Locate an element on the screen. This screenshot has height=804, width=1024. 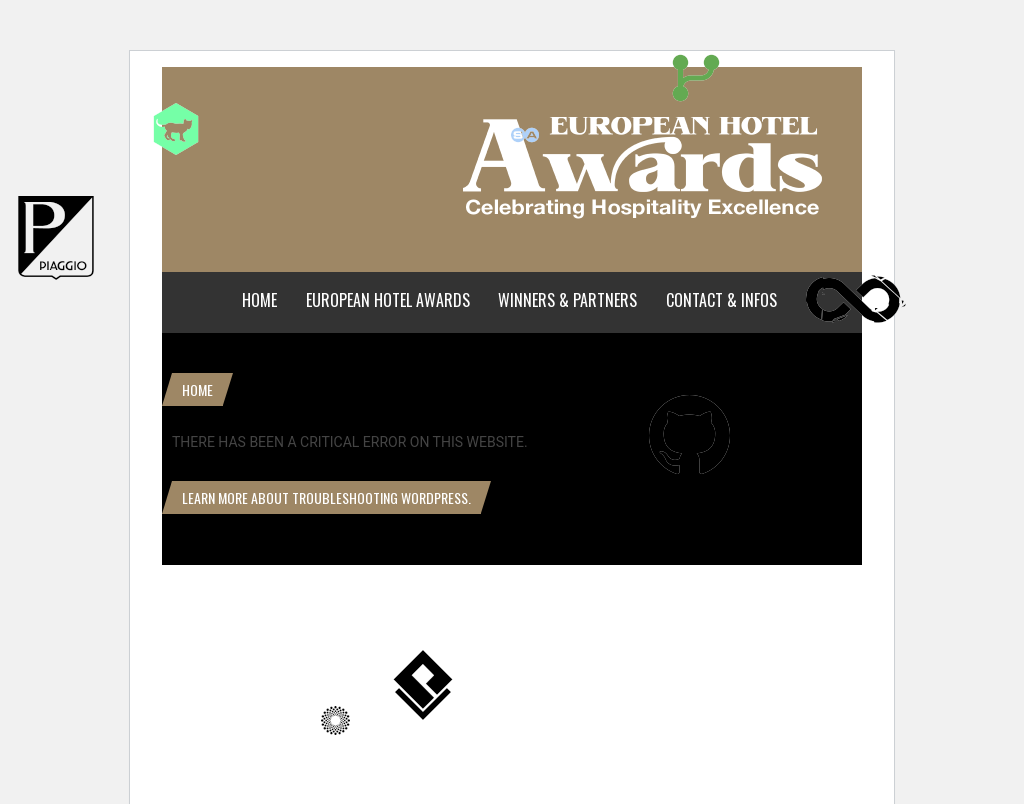
link to figshare research repository is located at coordinates (335, 720).